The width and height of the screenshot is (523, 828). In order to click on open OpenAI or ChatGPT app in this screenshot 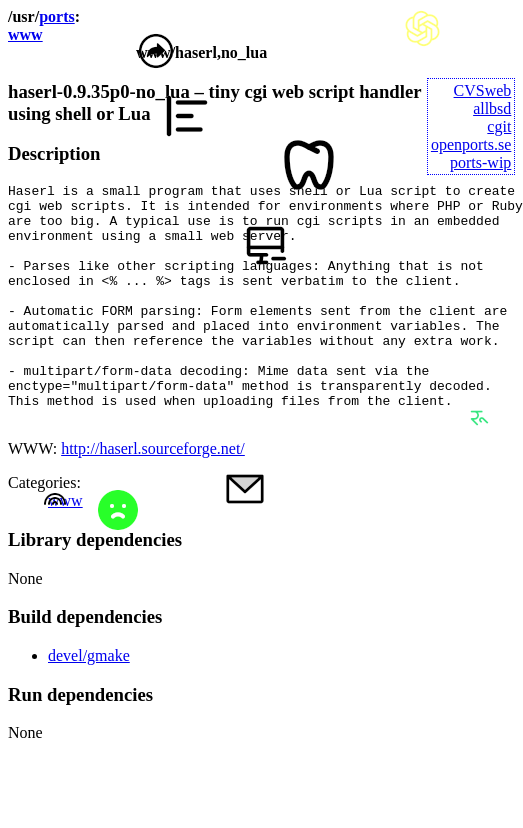, I will do `click(422, 28)`.